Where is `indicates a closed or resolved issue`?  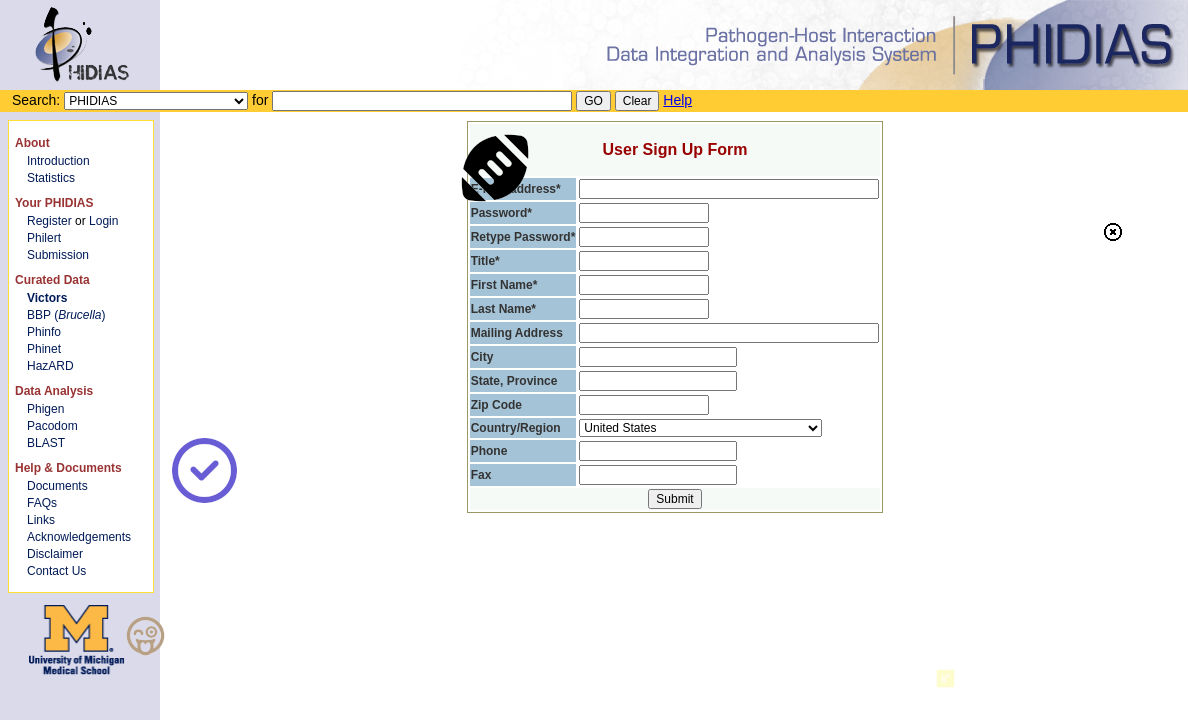
indicates a closed or resolved issue is located at coordinates (204, 470).